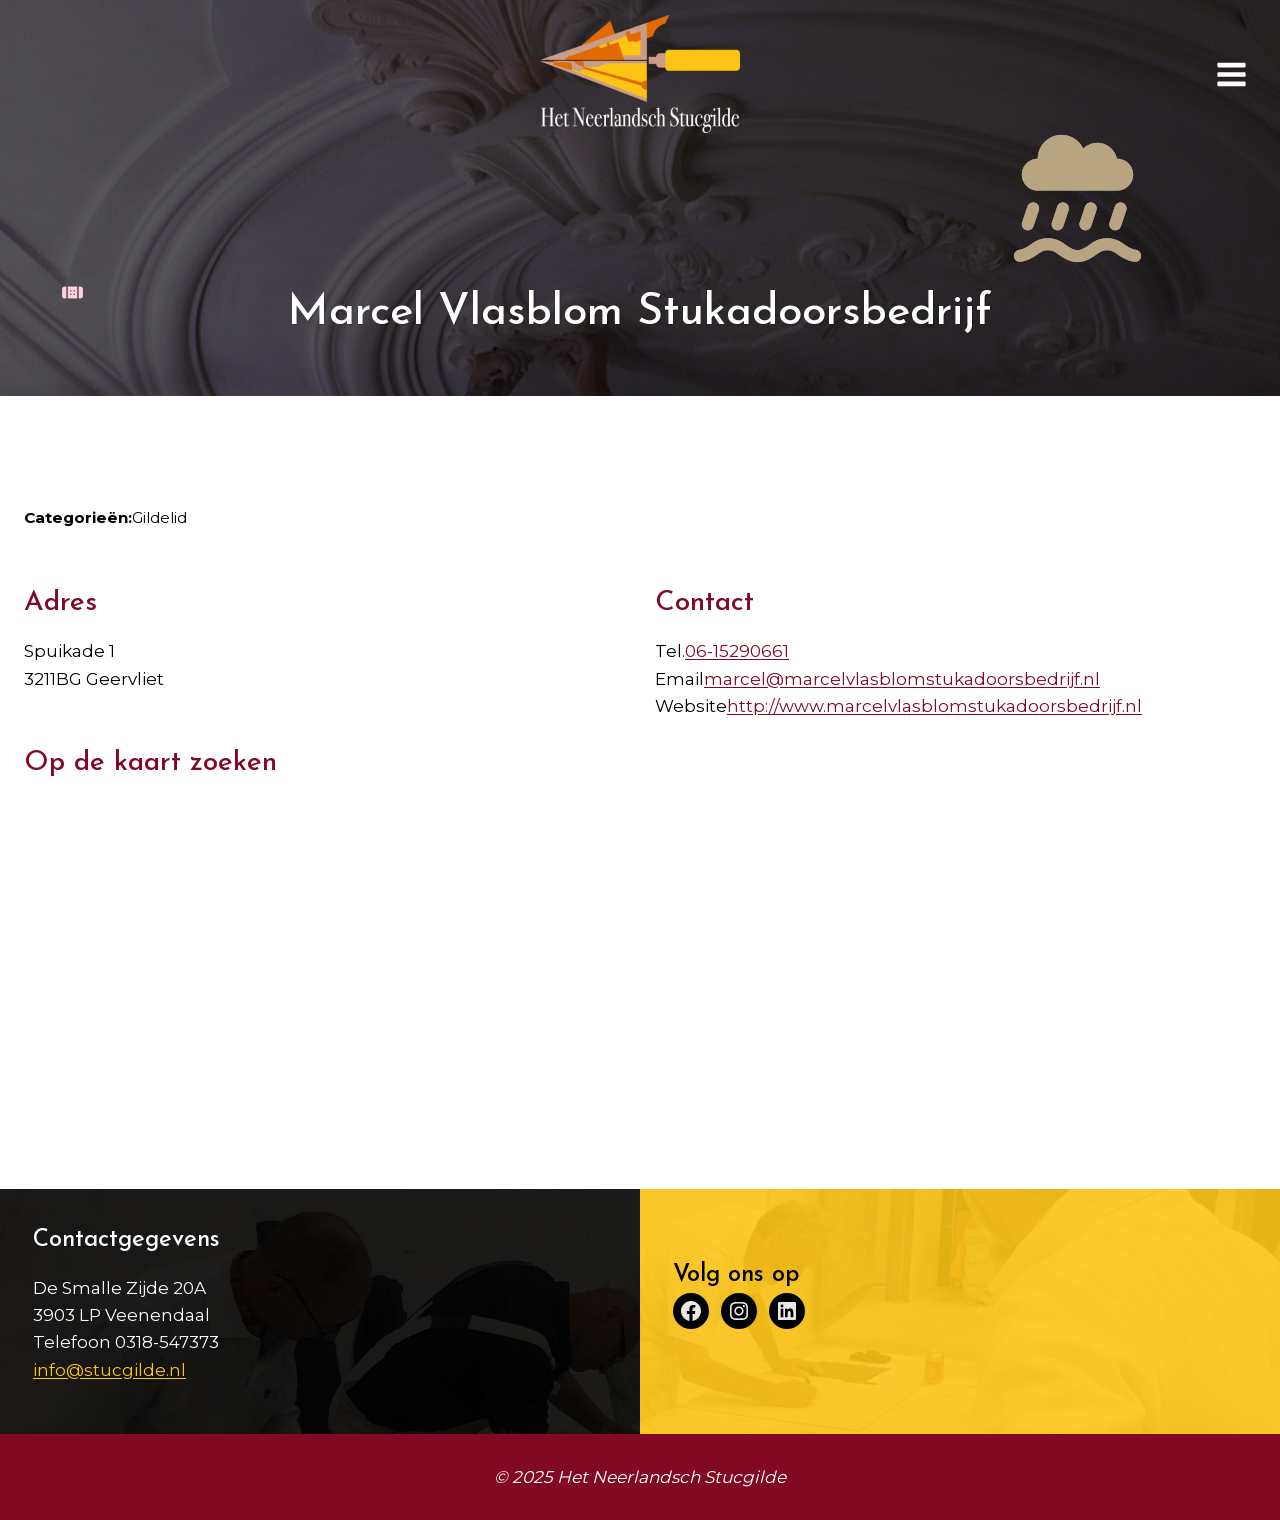  Describe the element at coordinates (1077, 198) in the screenshot. I see `indicates rainy weather with flooding conditions` at that location.